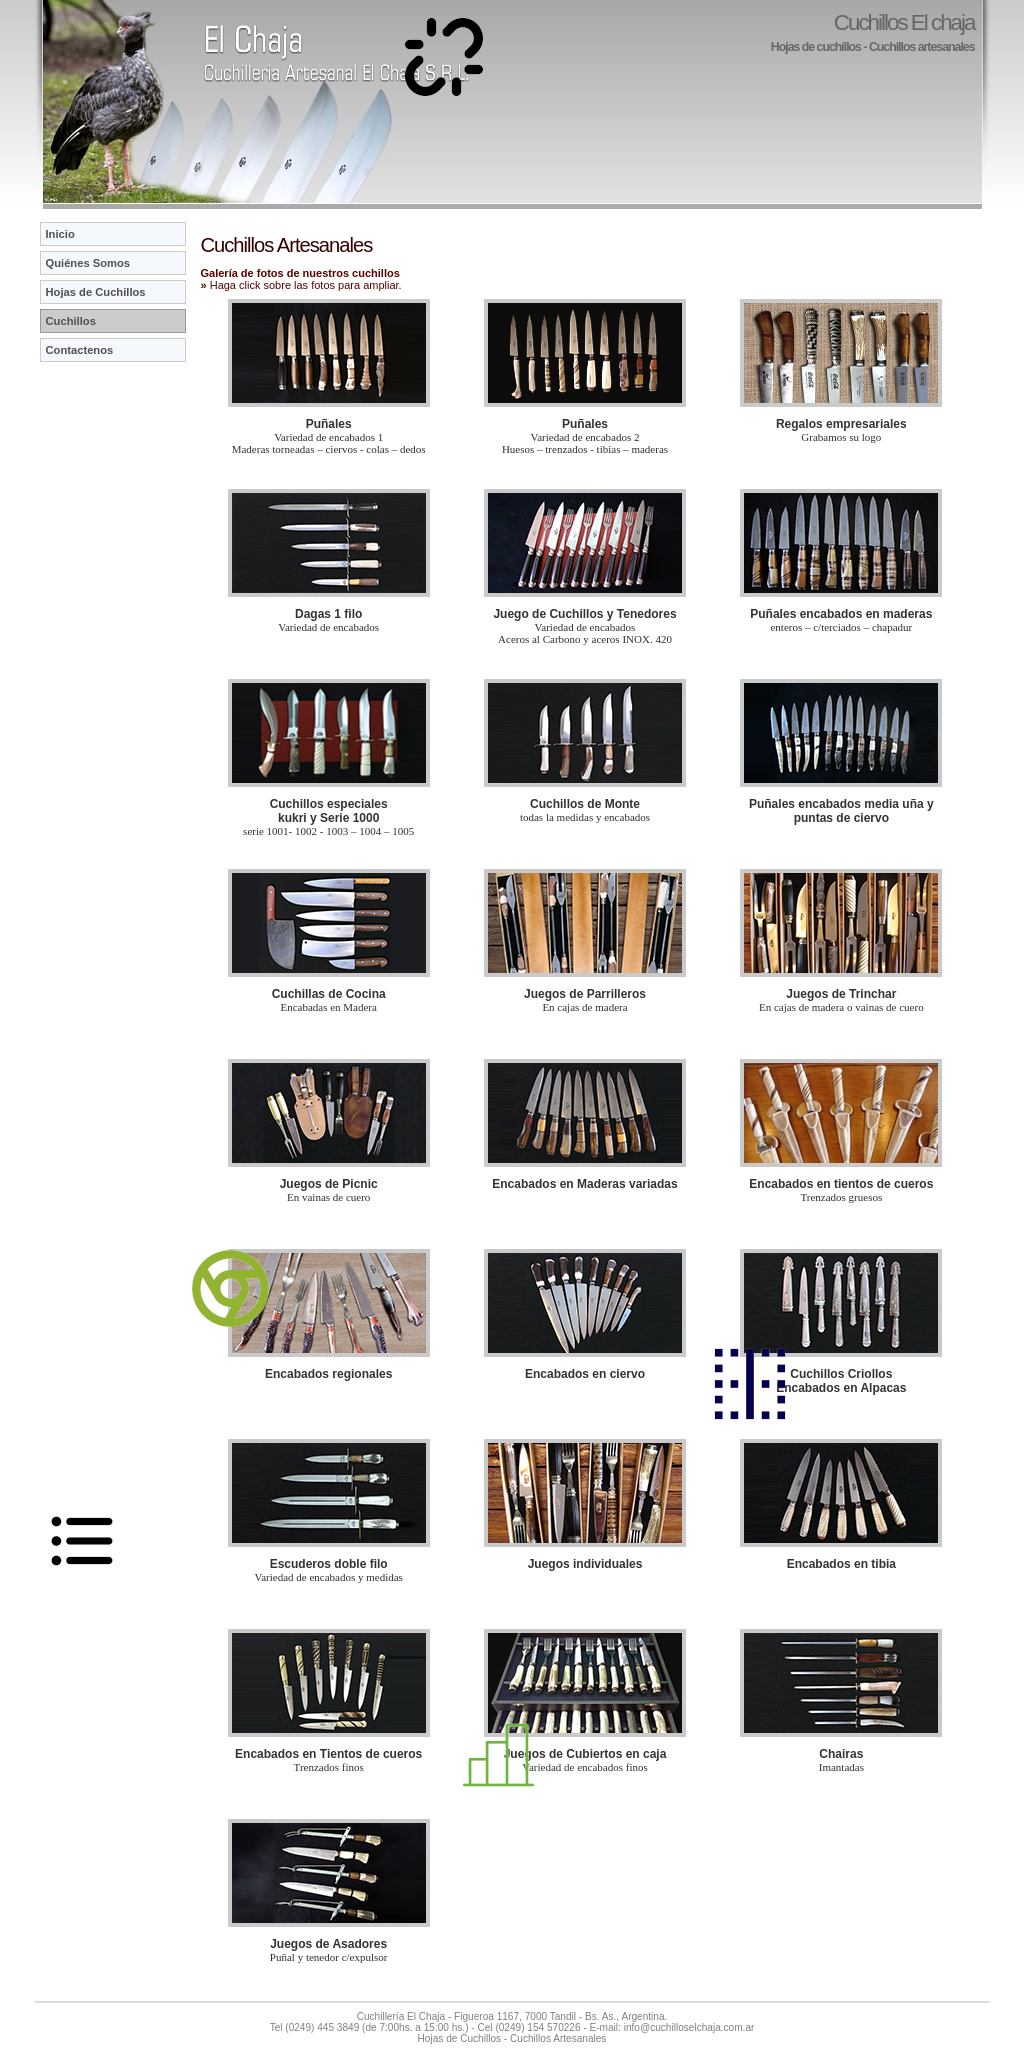 The width and height of the screenshot is (1024, 2052). I want to click on view items in a bulleted list format, so click(82, 1541).